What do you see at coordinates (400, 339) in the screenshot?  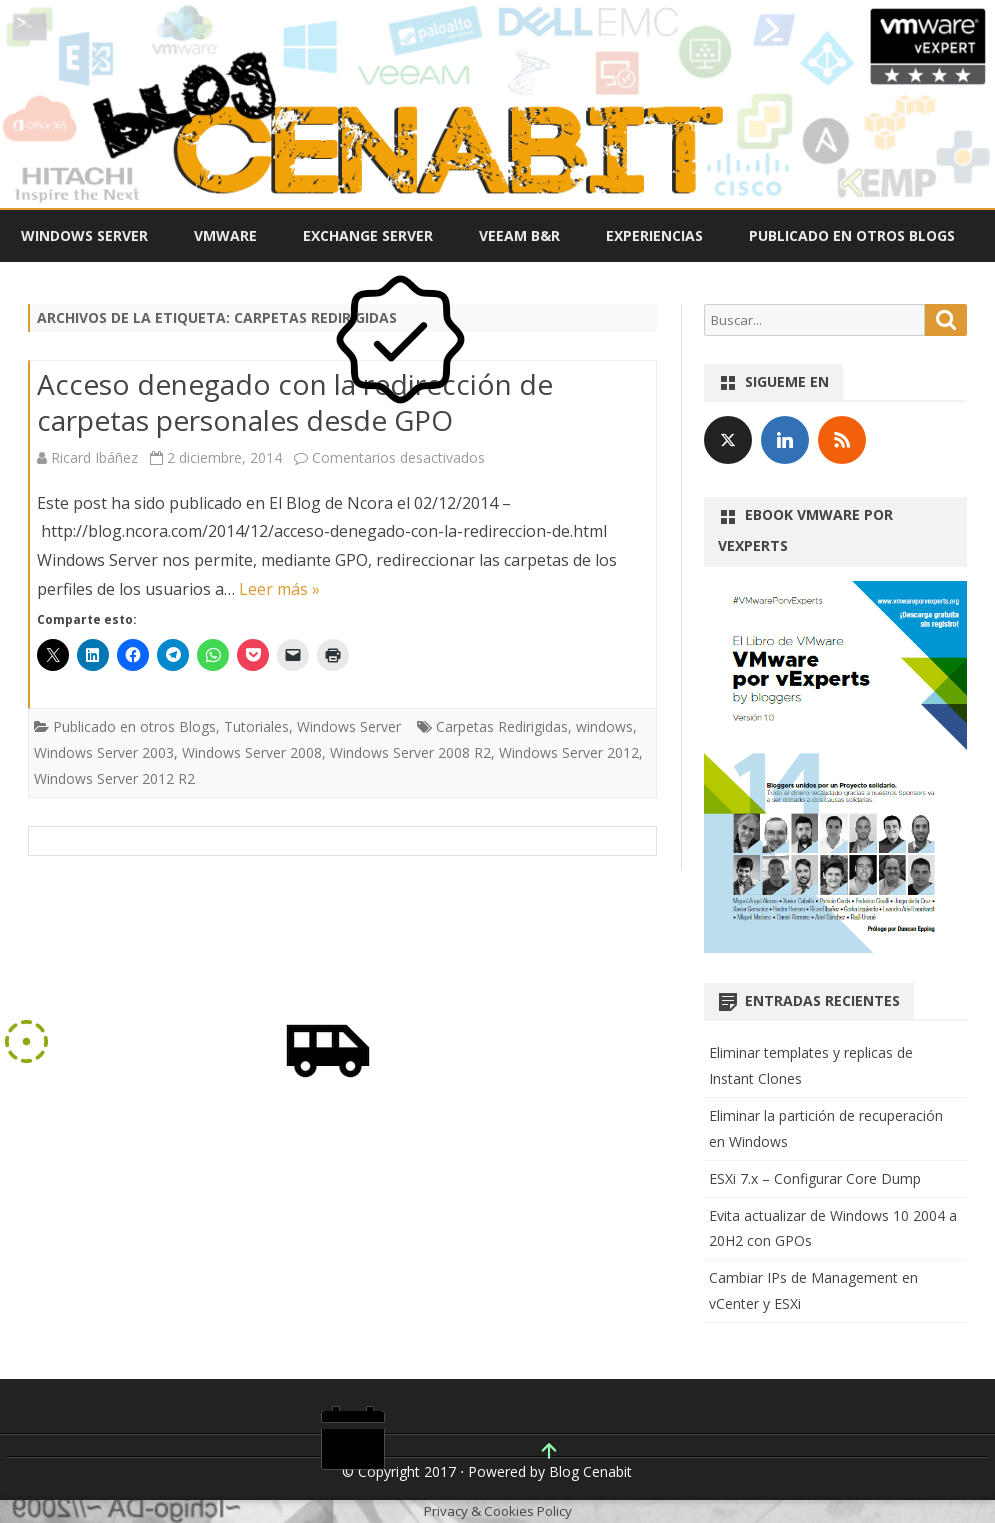 I see `indicates verified or authenticated status` at bounding box center [400, 339].